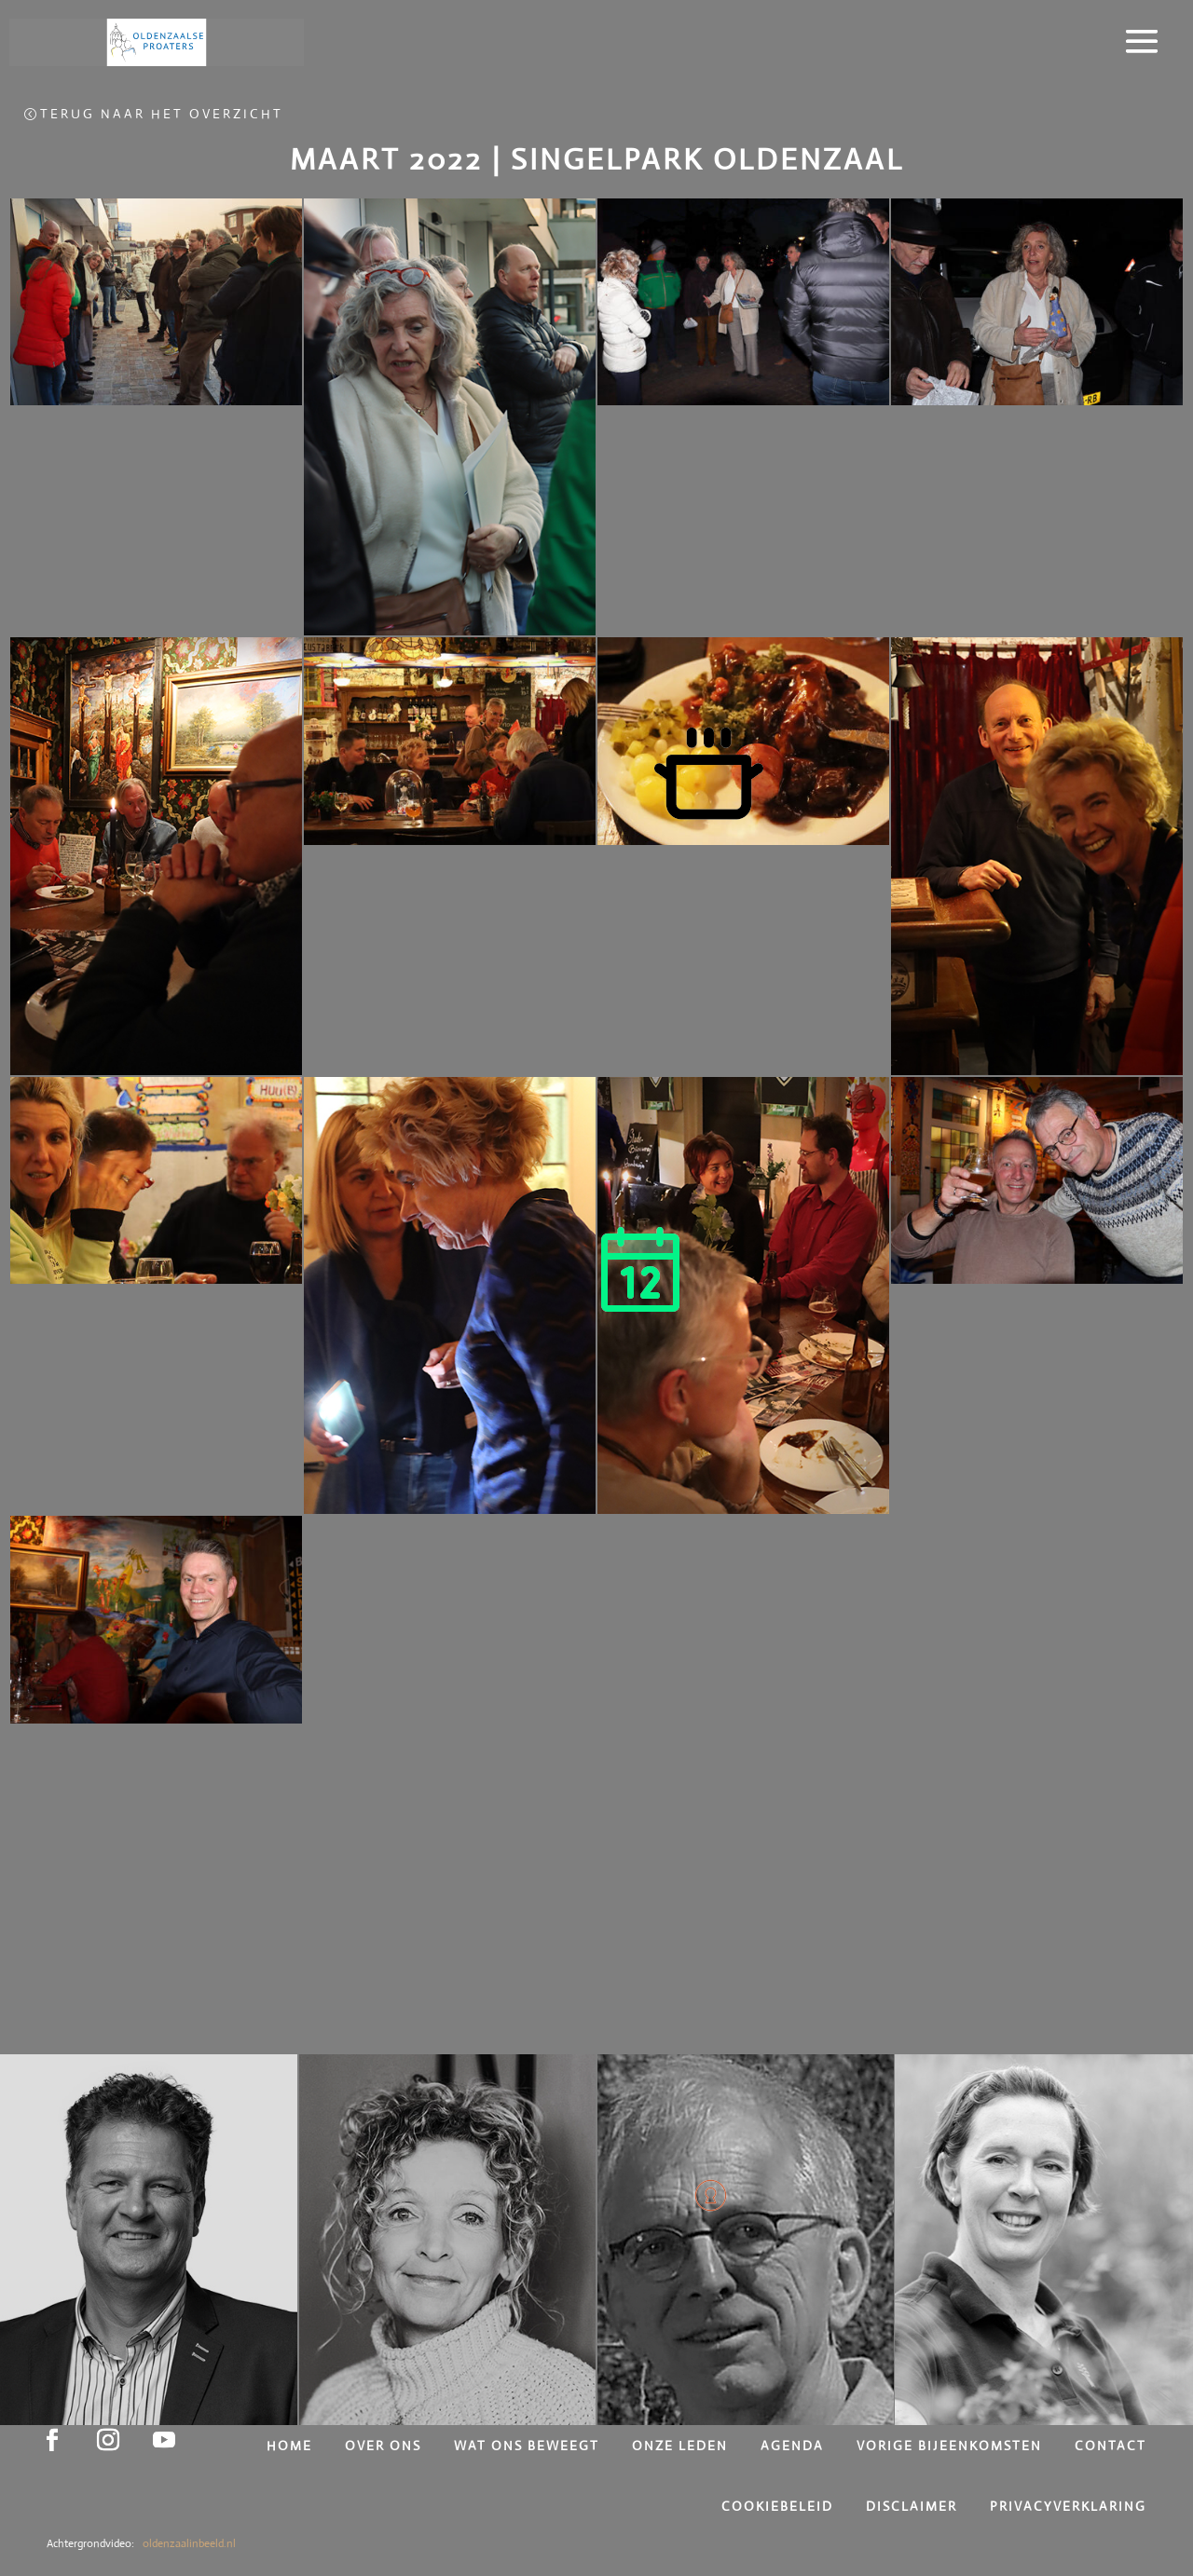 The height and width of the screenshot is (2576, 1193). Describe the element at coordinates (640, 1273) in the screenshot. I see `view or open the calendar` at that location.